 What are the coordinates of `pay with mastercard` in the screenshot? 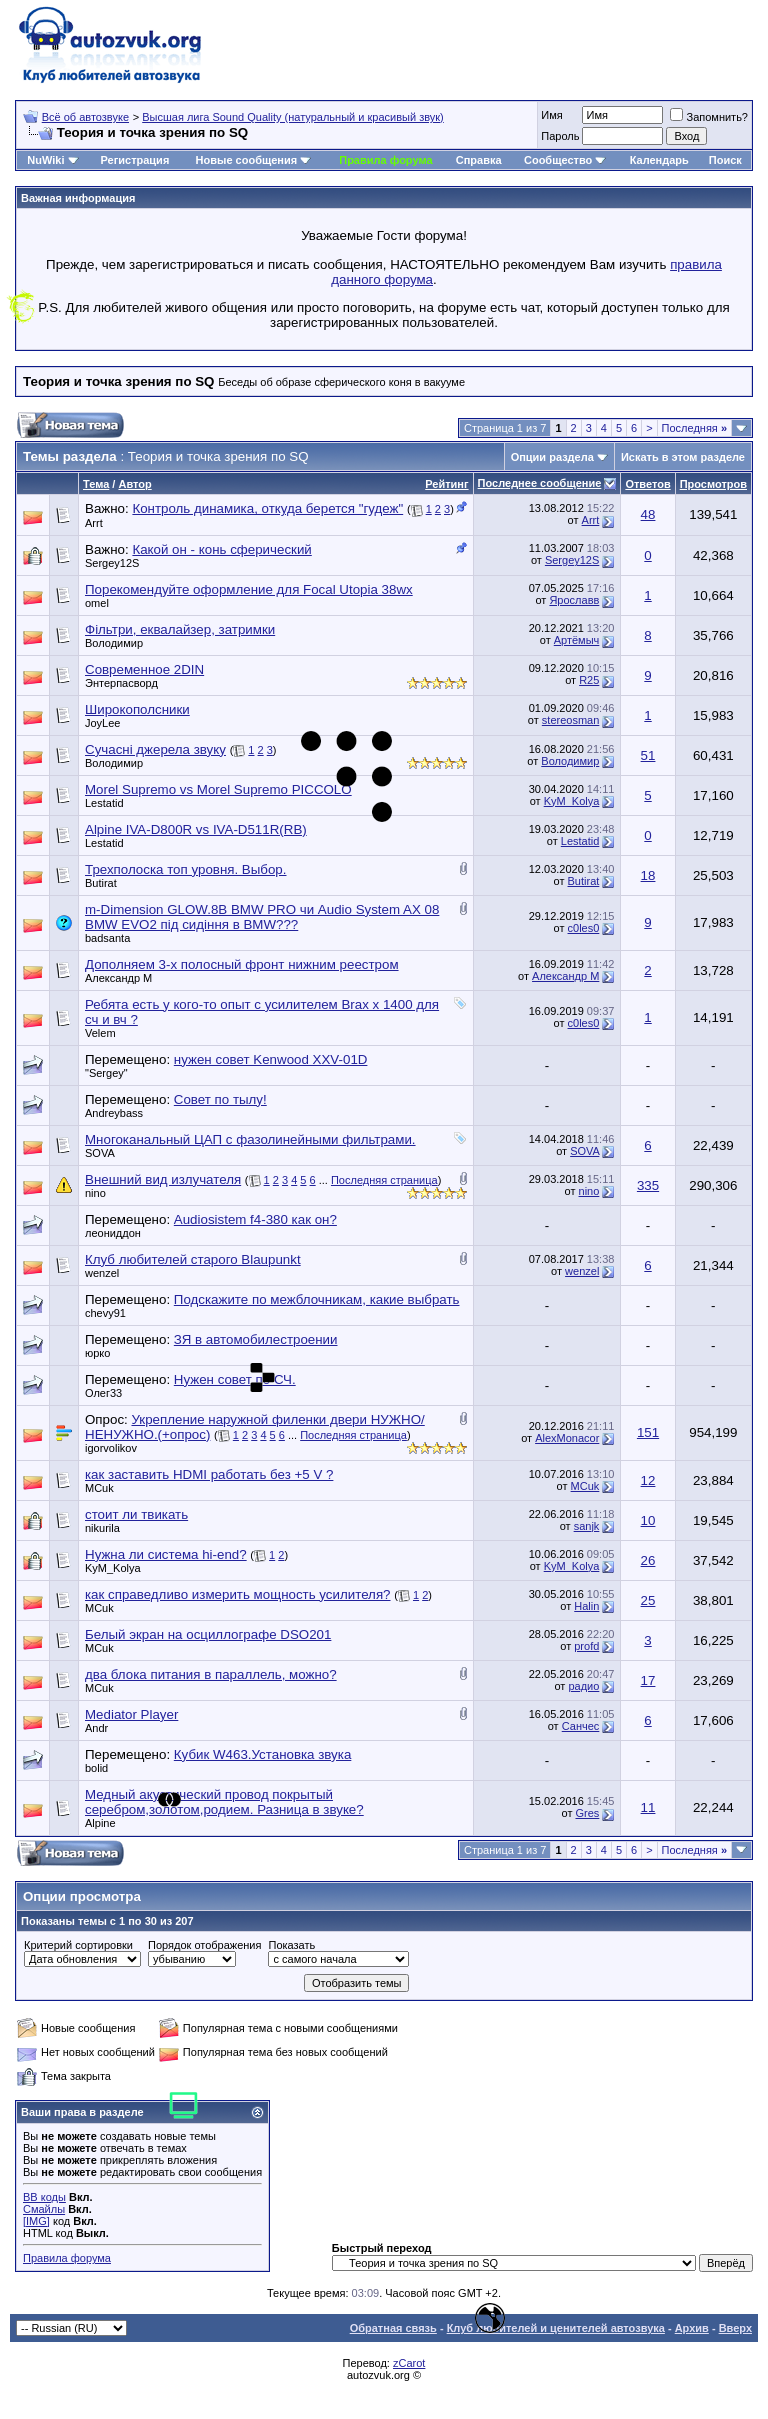 It's located at (169, 1799).